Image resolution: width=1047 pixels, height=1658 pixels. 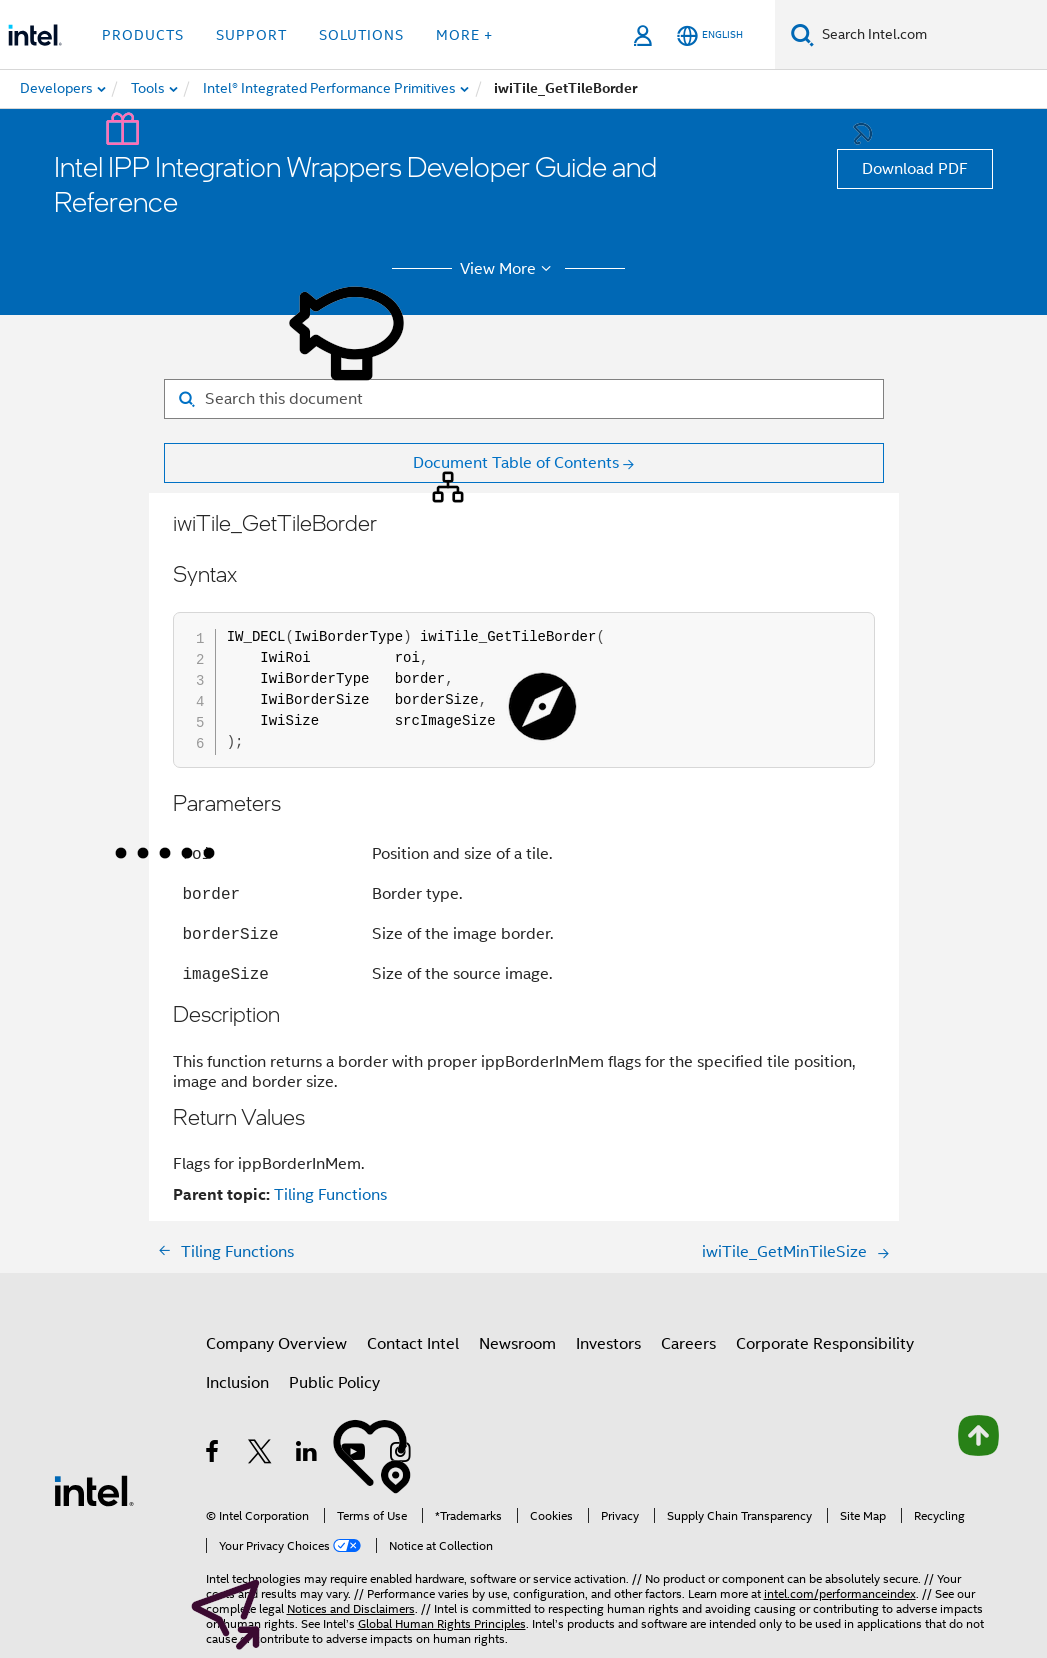 I want to click on view weather protection or rain forecast, so click(x=862, y=132).